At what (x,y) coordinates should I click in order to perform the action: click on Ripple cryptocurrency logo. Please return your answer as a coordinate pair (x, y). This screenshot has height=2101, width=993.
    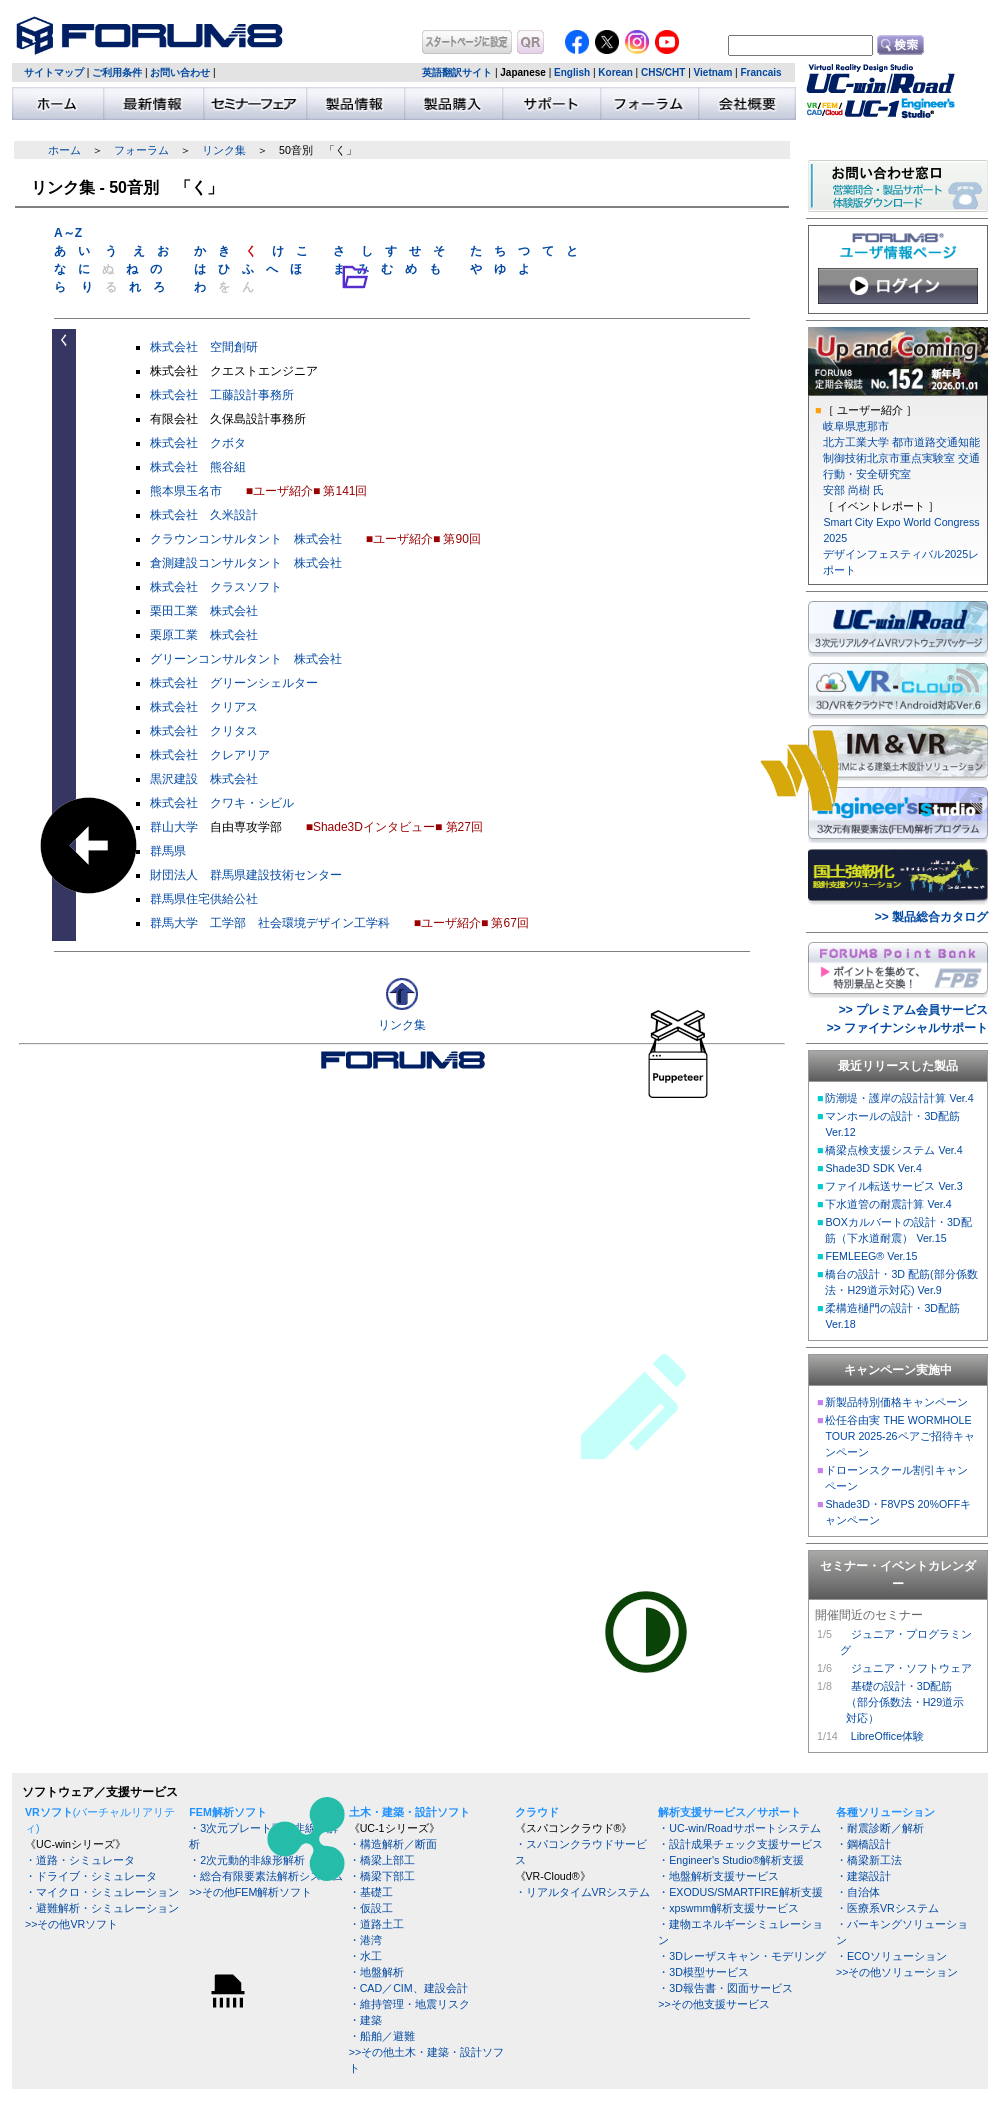
    Looking at the image, I should click on (306, 1839).